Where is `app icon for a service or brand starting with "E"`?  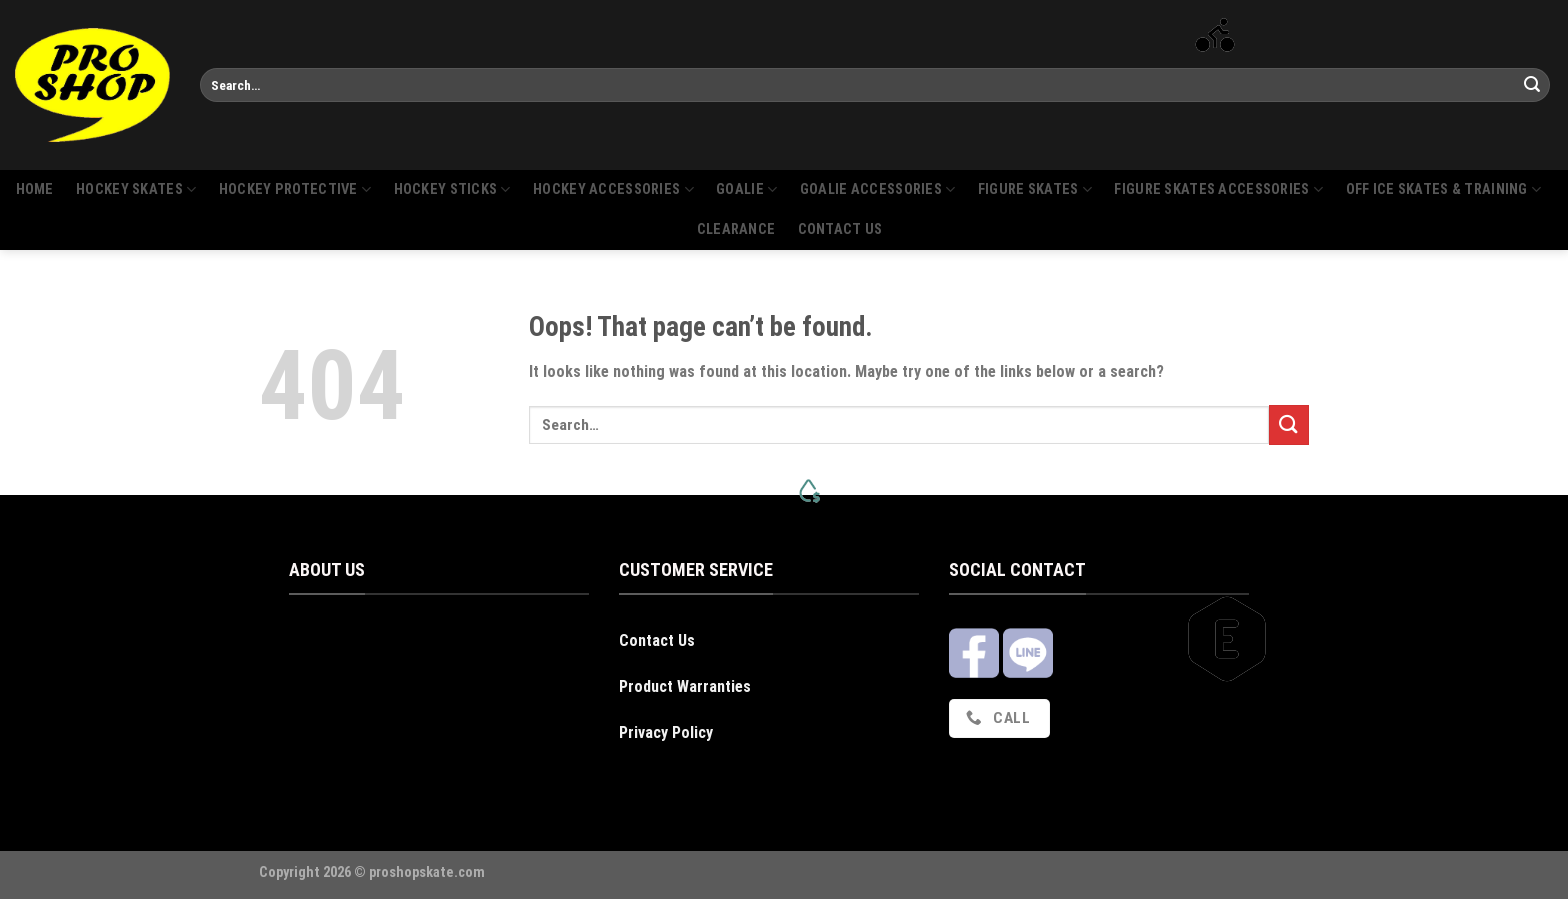
app icon for a service or brand starting with "E" is located at coordinates (1227, 639).